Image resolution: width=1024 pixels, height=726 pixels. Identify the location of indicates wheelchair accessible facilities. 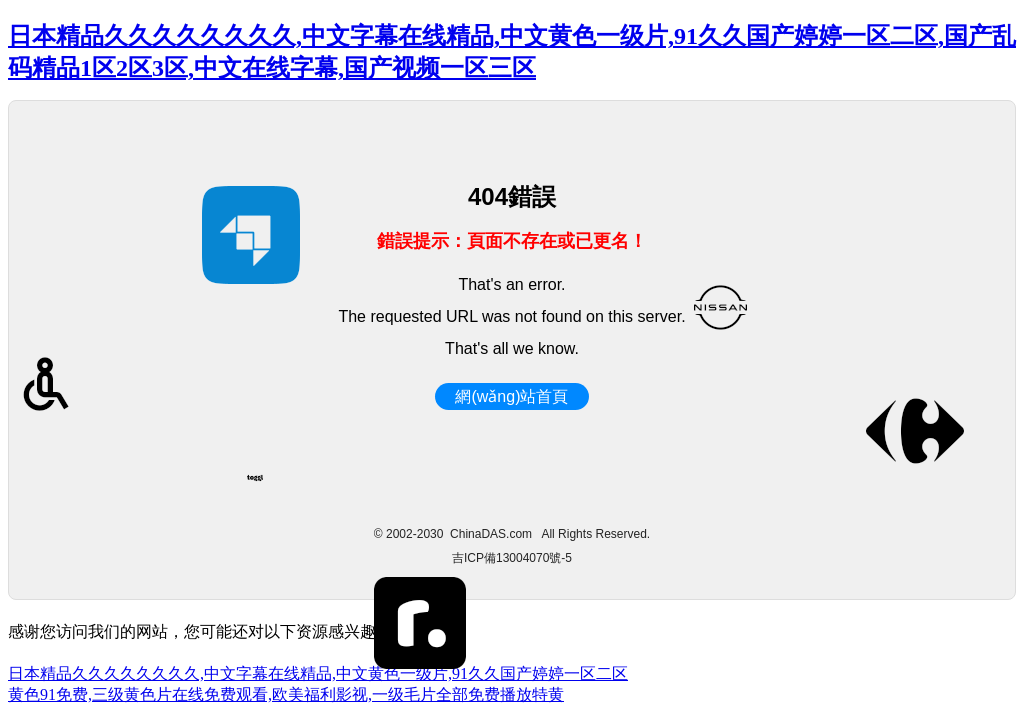
(45, 384).